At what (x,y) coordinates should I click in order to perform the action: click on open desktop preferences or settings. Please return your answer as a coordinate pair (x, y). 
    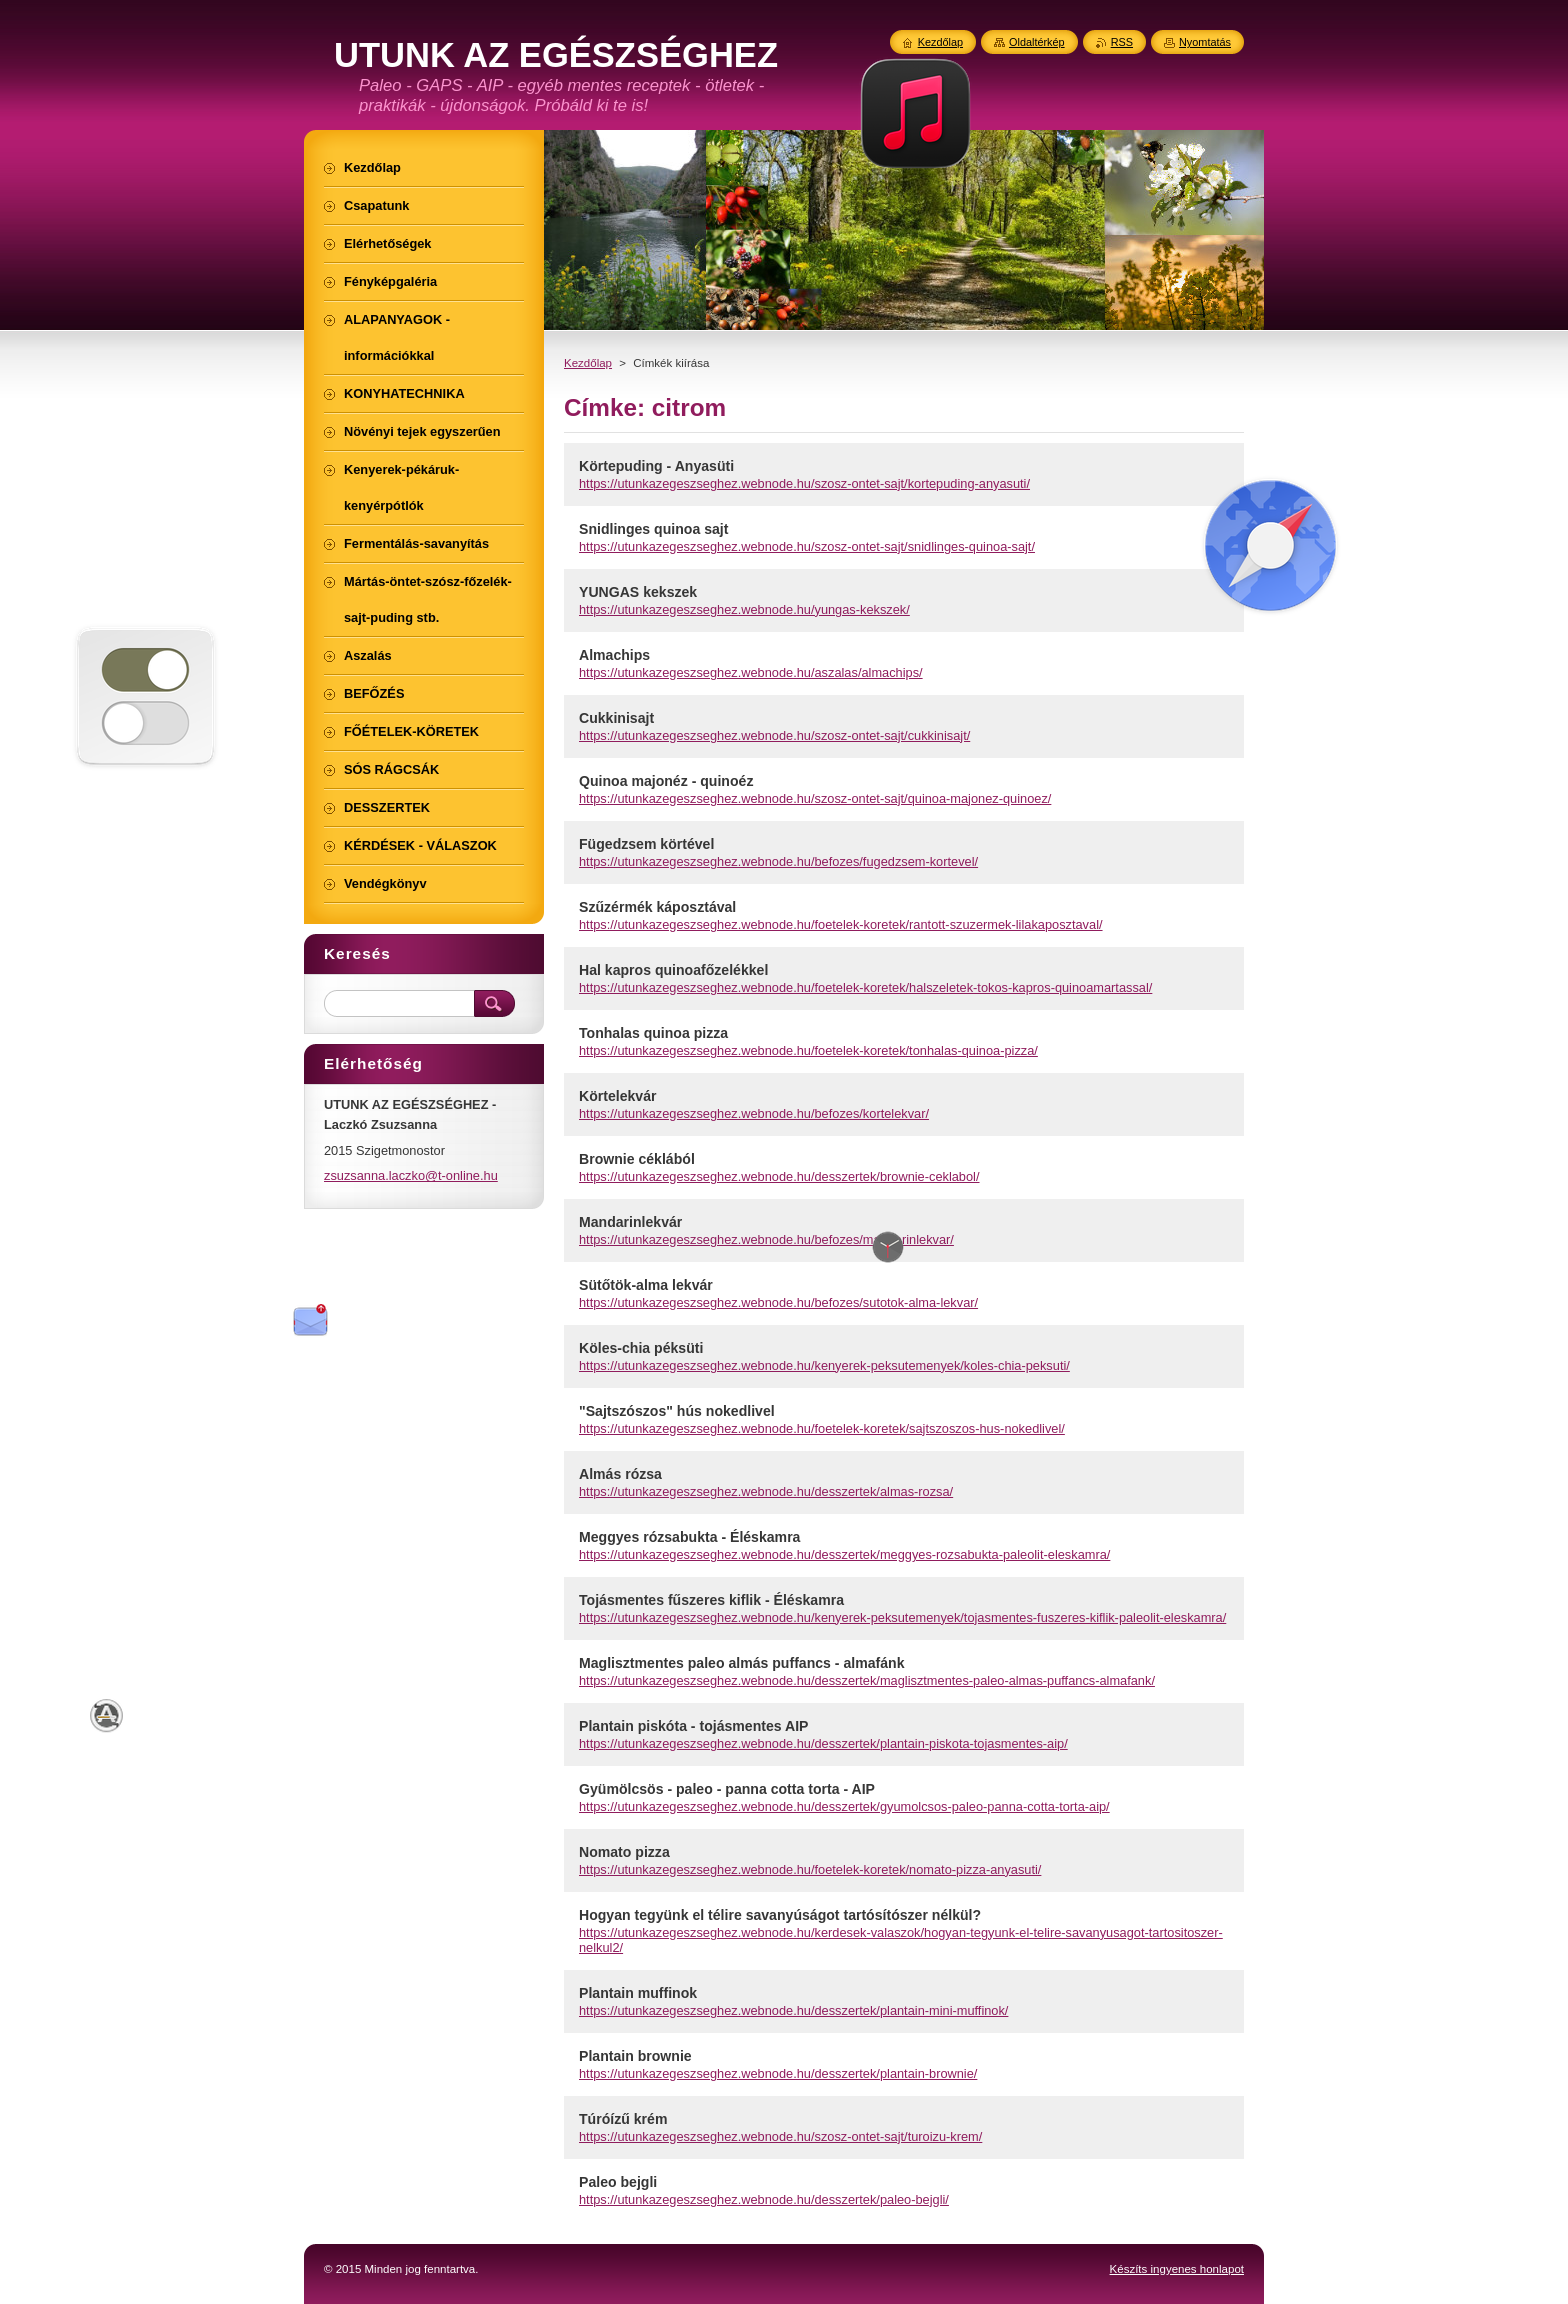
    Looking at the image, I should click on (145, 696).